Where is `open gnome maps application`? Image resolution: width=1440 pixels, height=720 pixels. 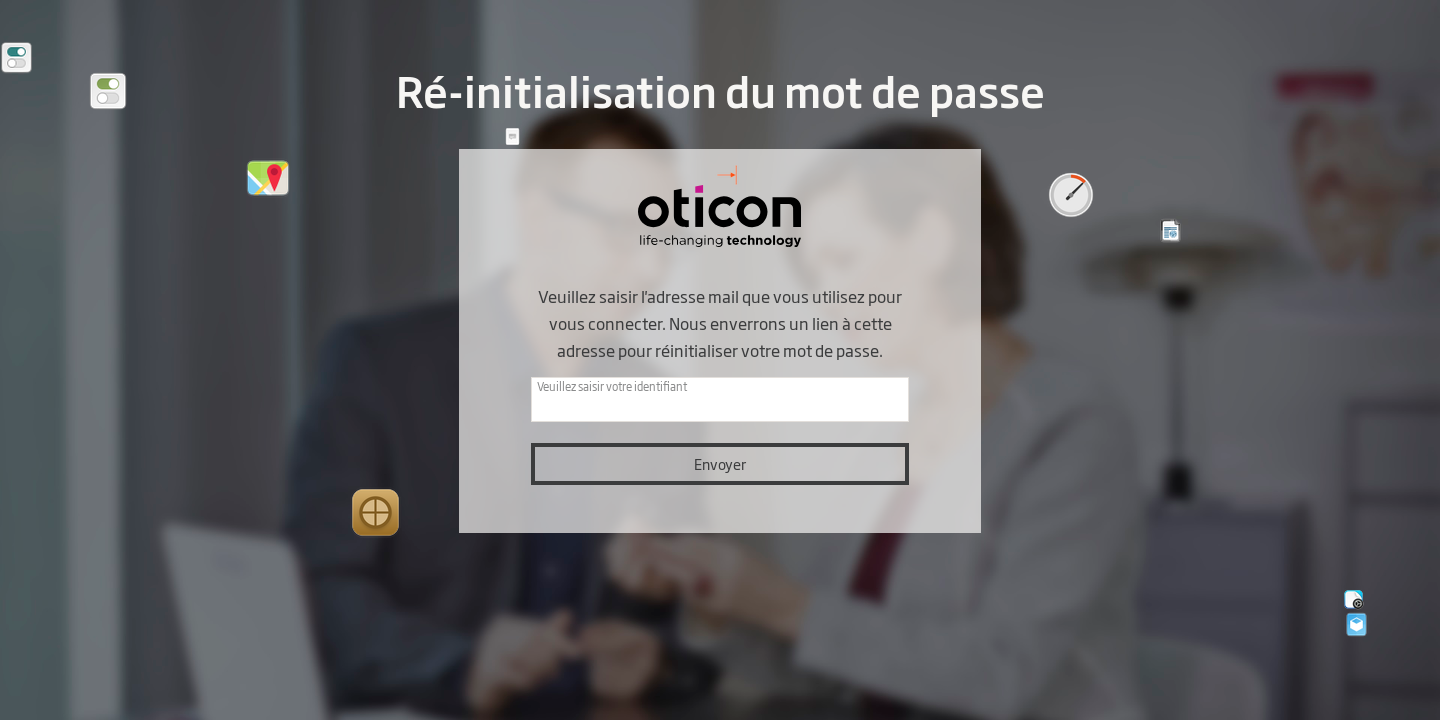
open gnome maps application is located at coordinates (268, 178).